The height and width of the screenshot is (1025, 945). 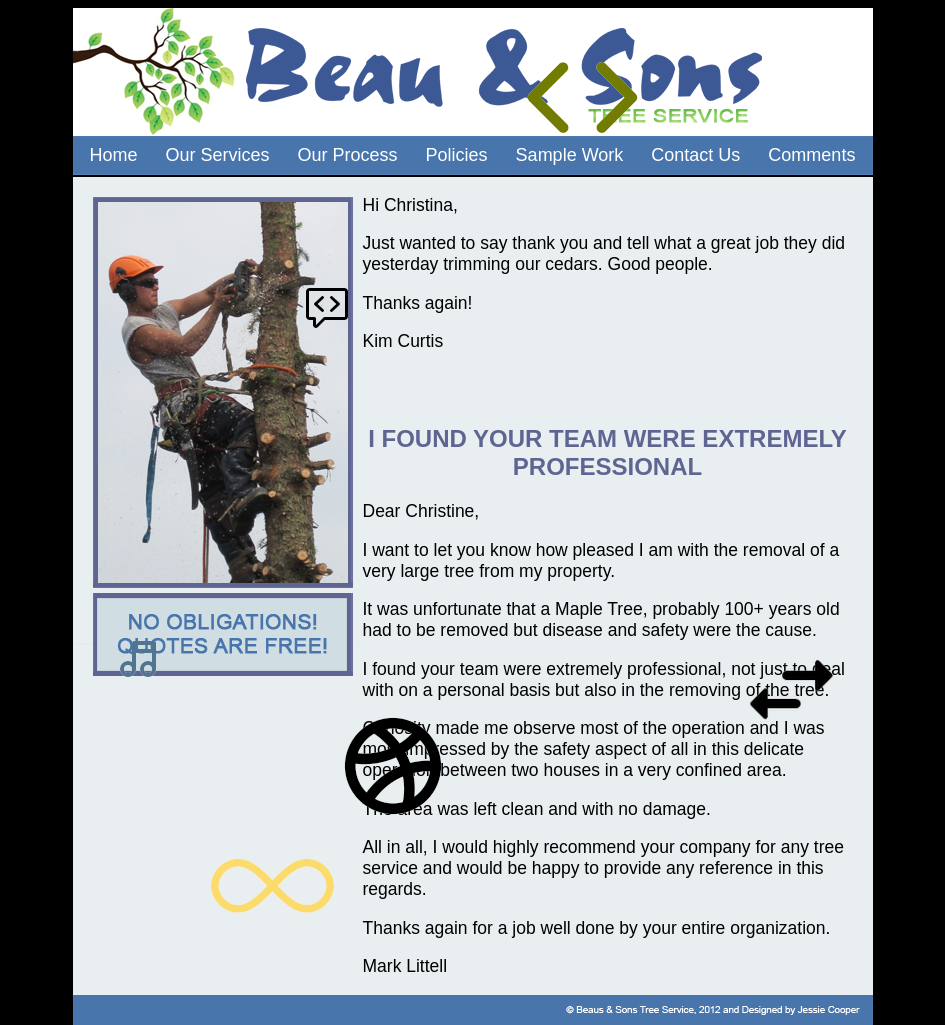 What do you see at coordinates (272, 884) in the screenshot?
I see `indicates unlimited or infinite quantity` at bounding box center [272, 884].